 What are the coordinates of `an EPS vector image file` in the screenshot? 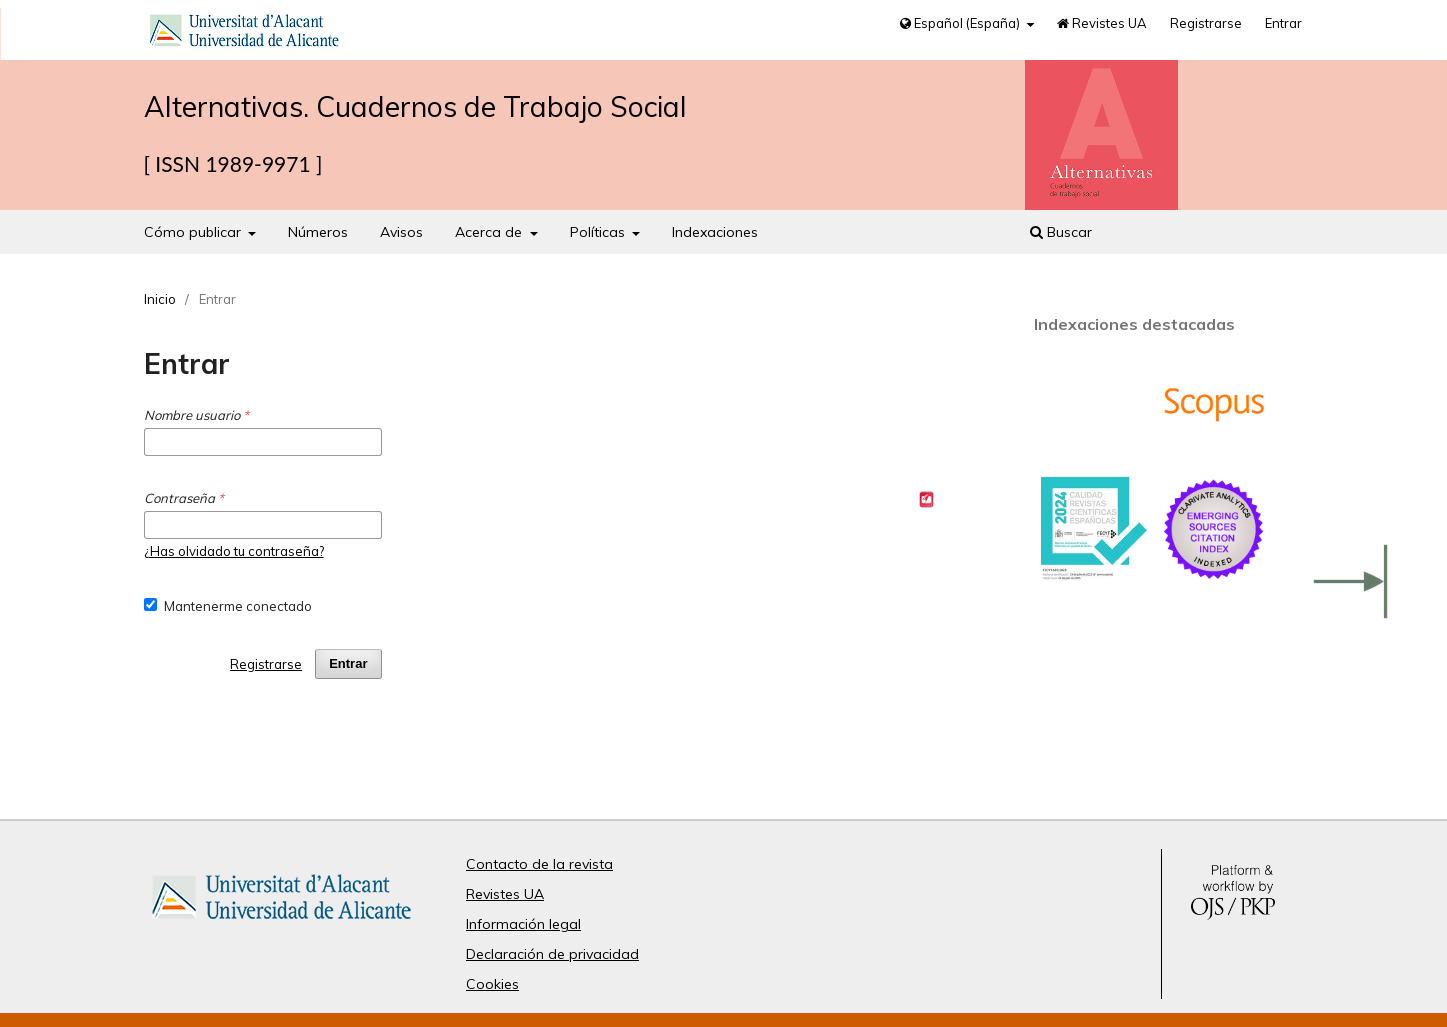 It's located at (926, 499).